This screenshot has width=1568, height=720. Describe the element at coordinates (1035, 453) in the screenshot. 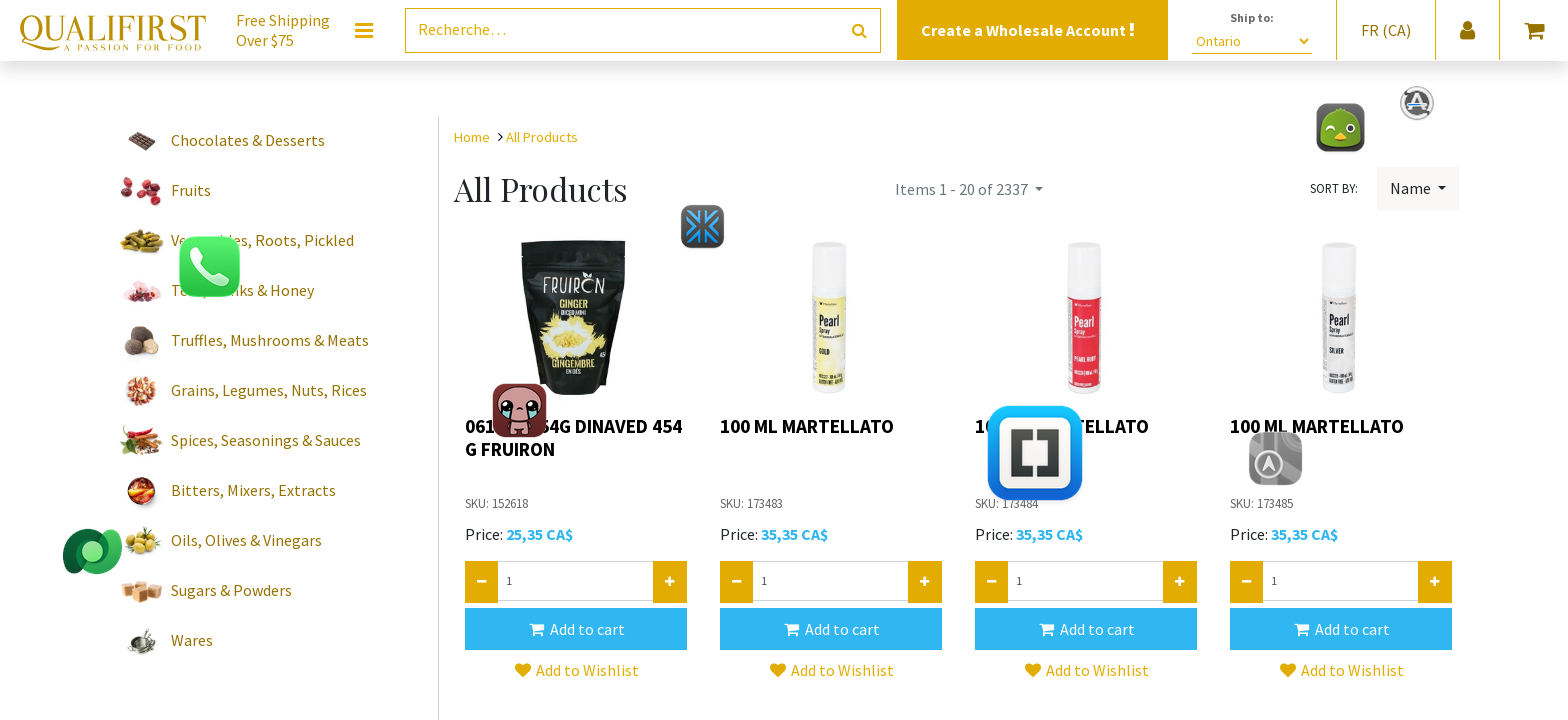

I see `open brackets code editor` at that location.